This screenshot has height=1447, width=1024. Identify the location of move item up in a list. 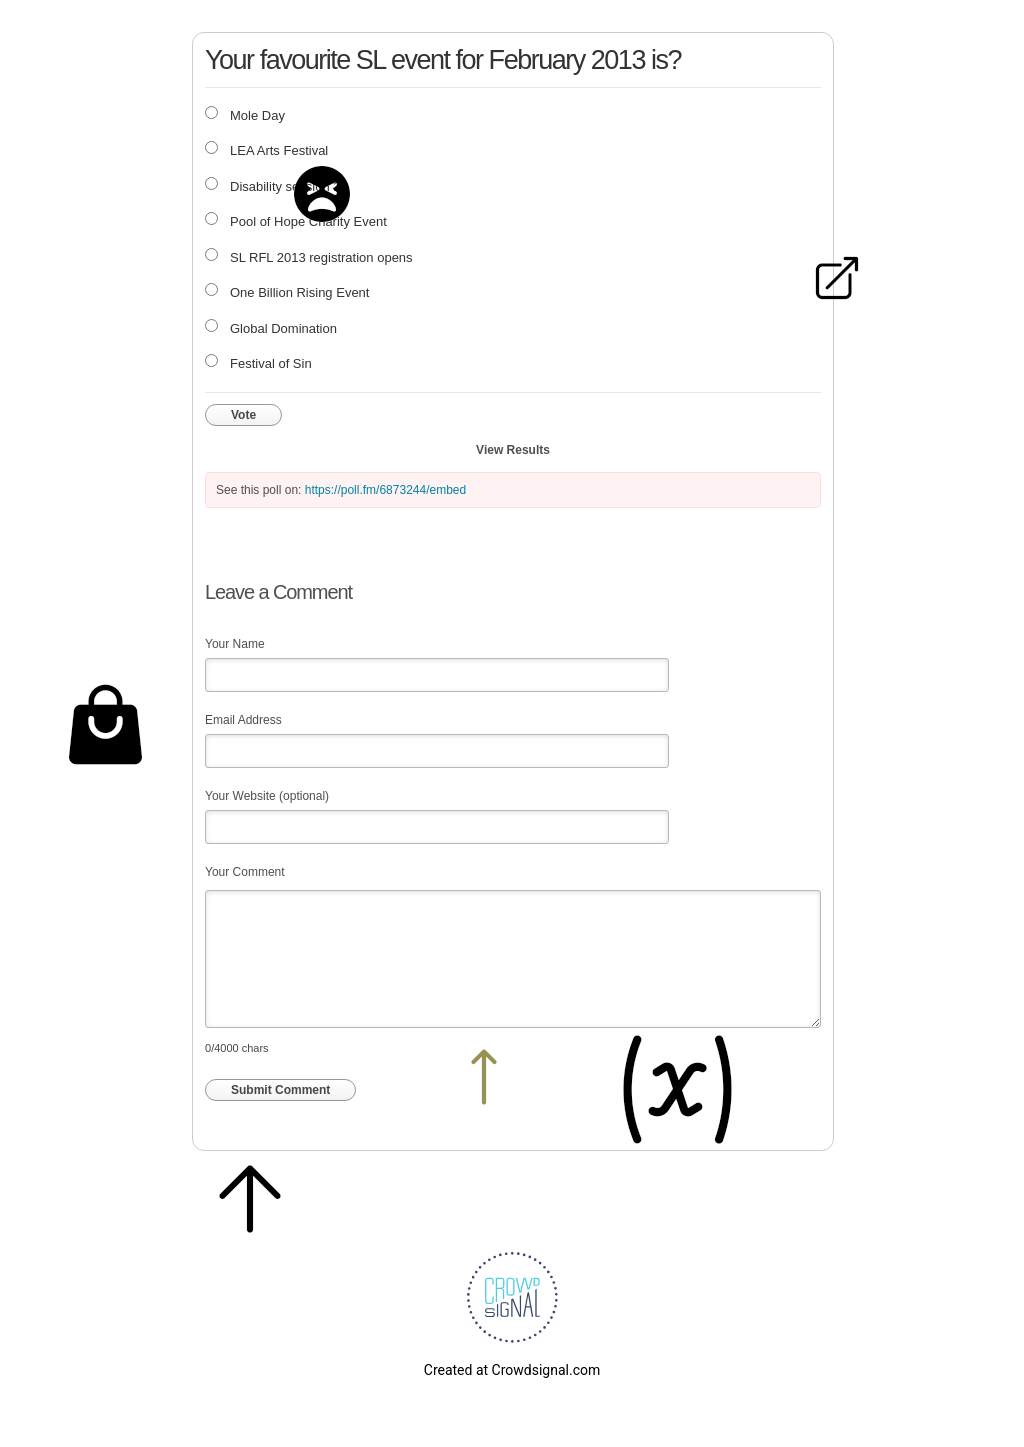
(250, 1199).